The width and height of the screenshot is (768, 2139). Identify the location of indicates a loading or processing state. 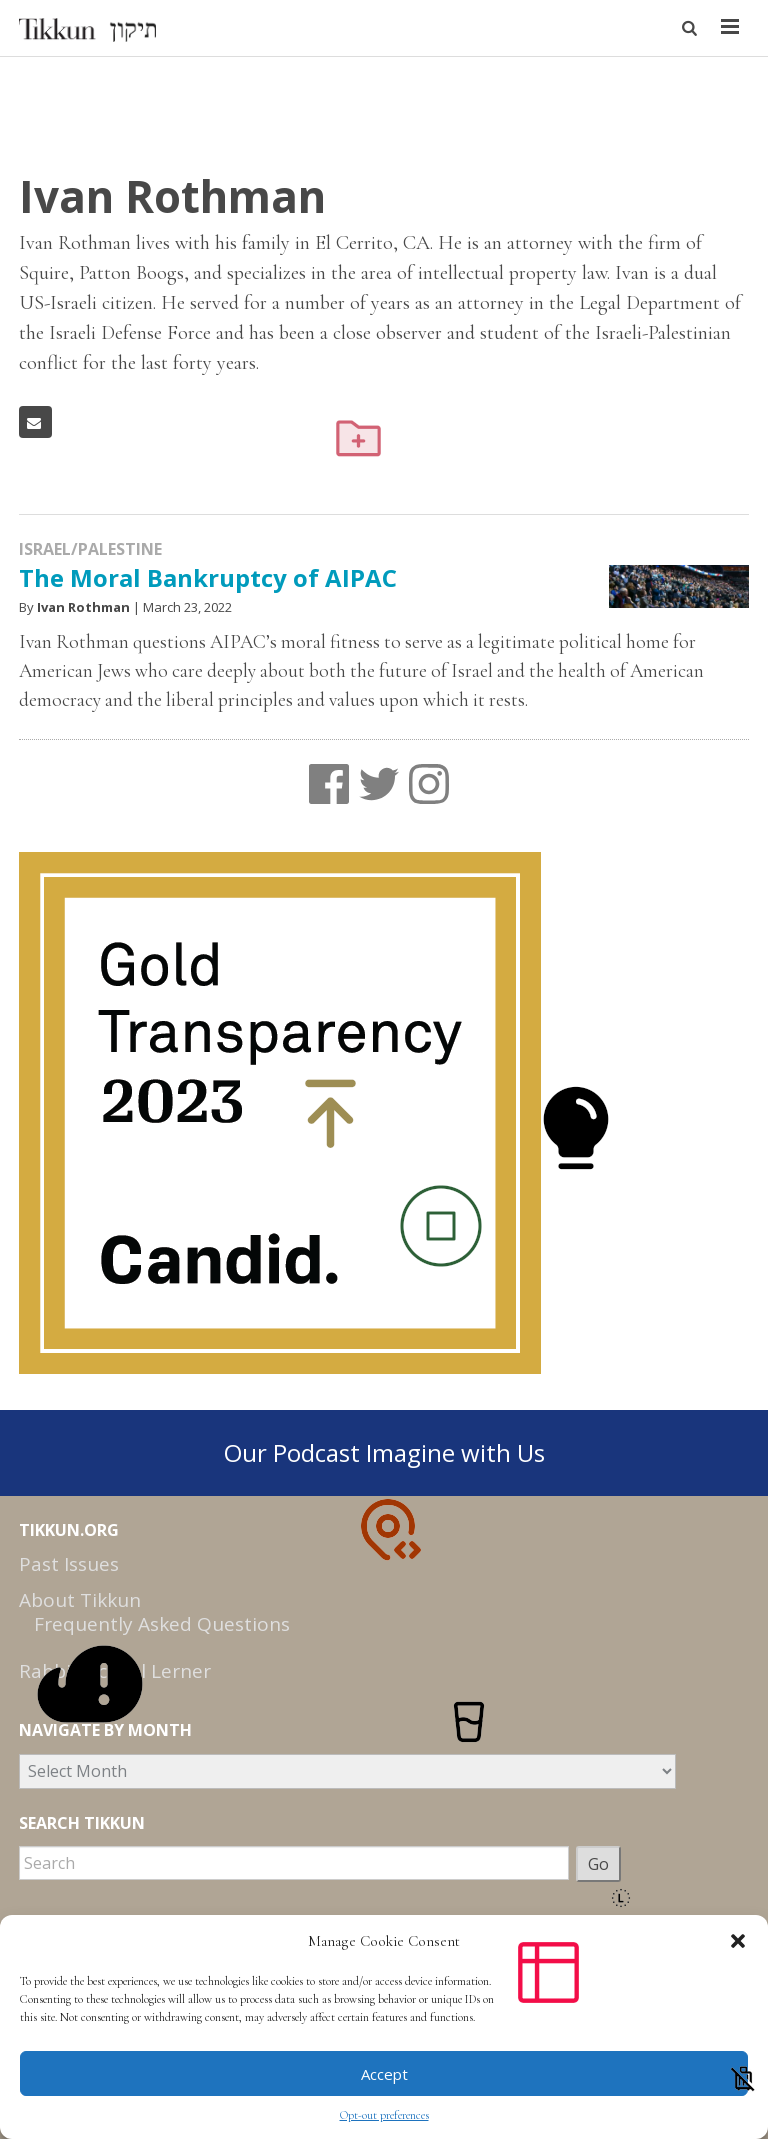
(621, 1898).